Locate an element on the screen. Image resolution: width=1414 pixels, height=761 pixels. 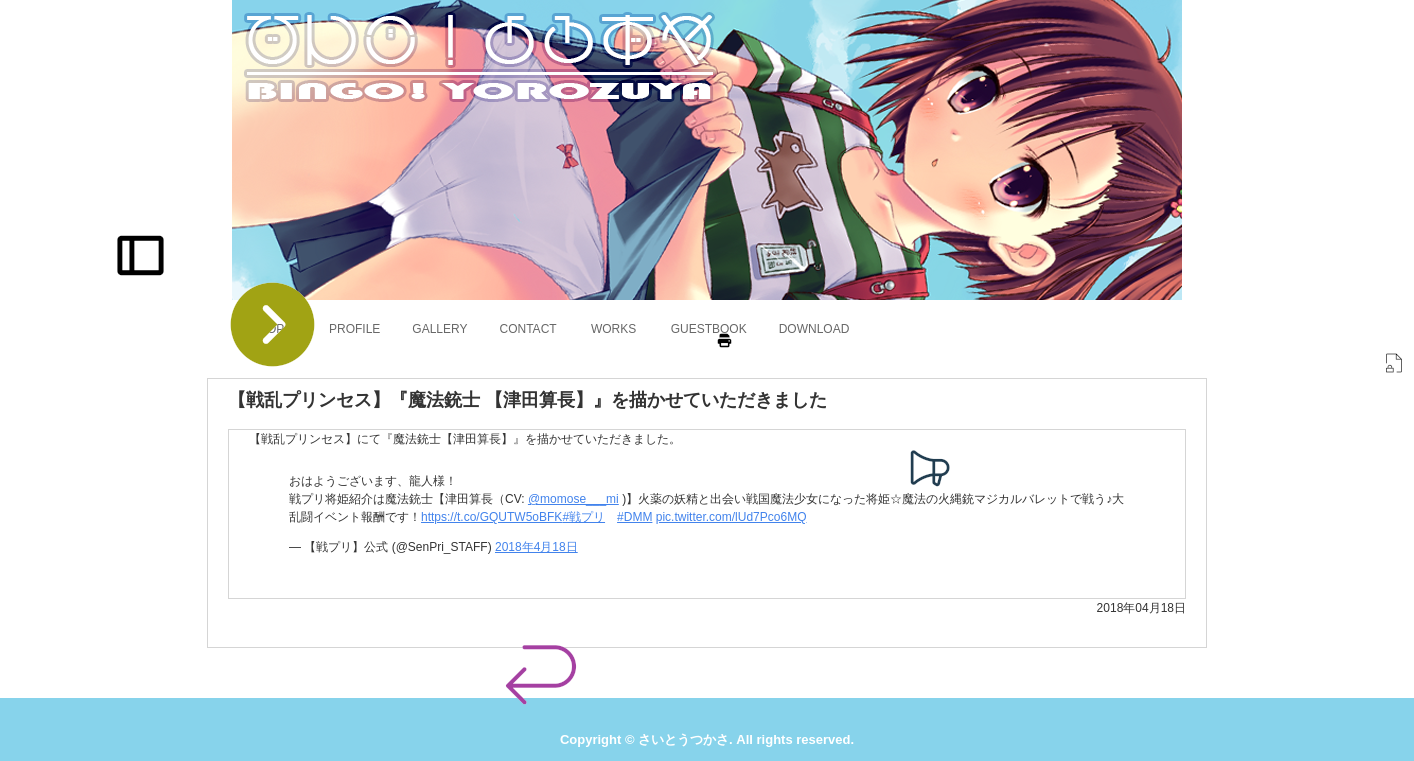
toggle sidebar panel visibility is located at coordinates (140, 255).